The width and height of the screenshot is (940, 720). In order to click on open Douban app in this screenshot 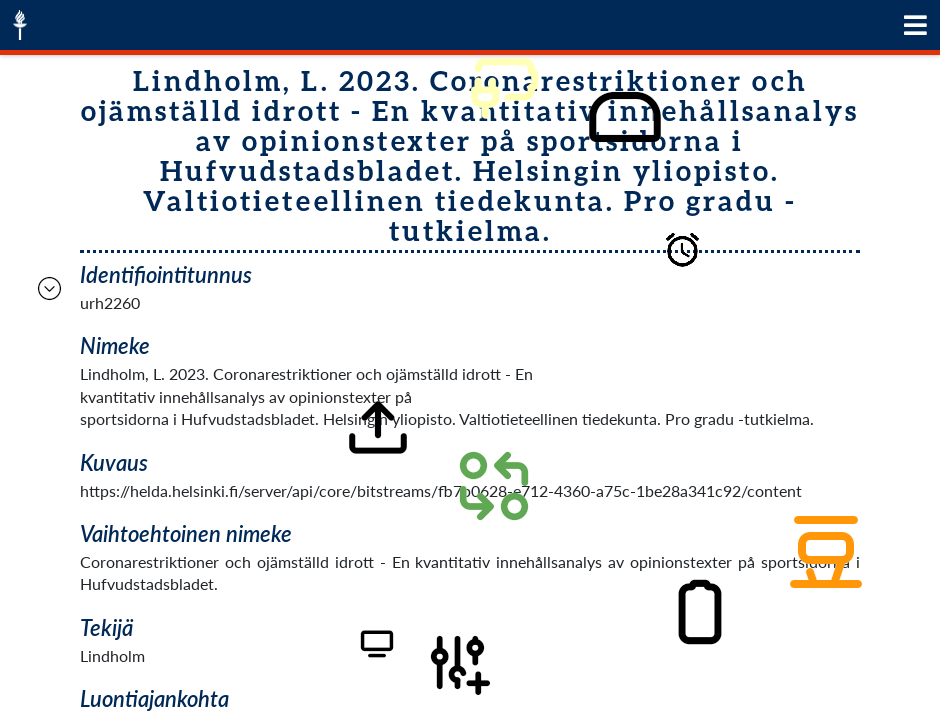, I will do `click(826, 552)`.